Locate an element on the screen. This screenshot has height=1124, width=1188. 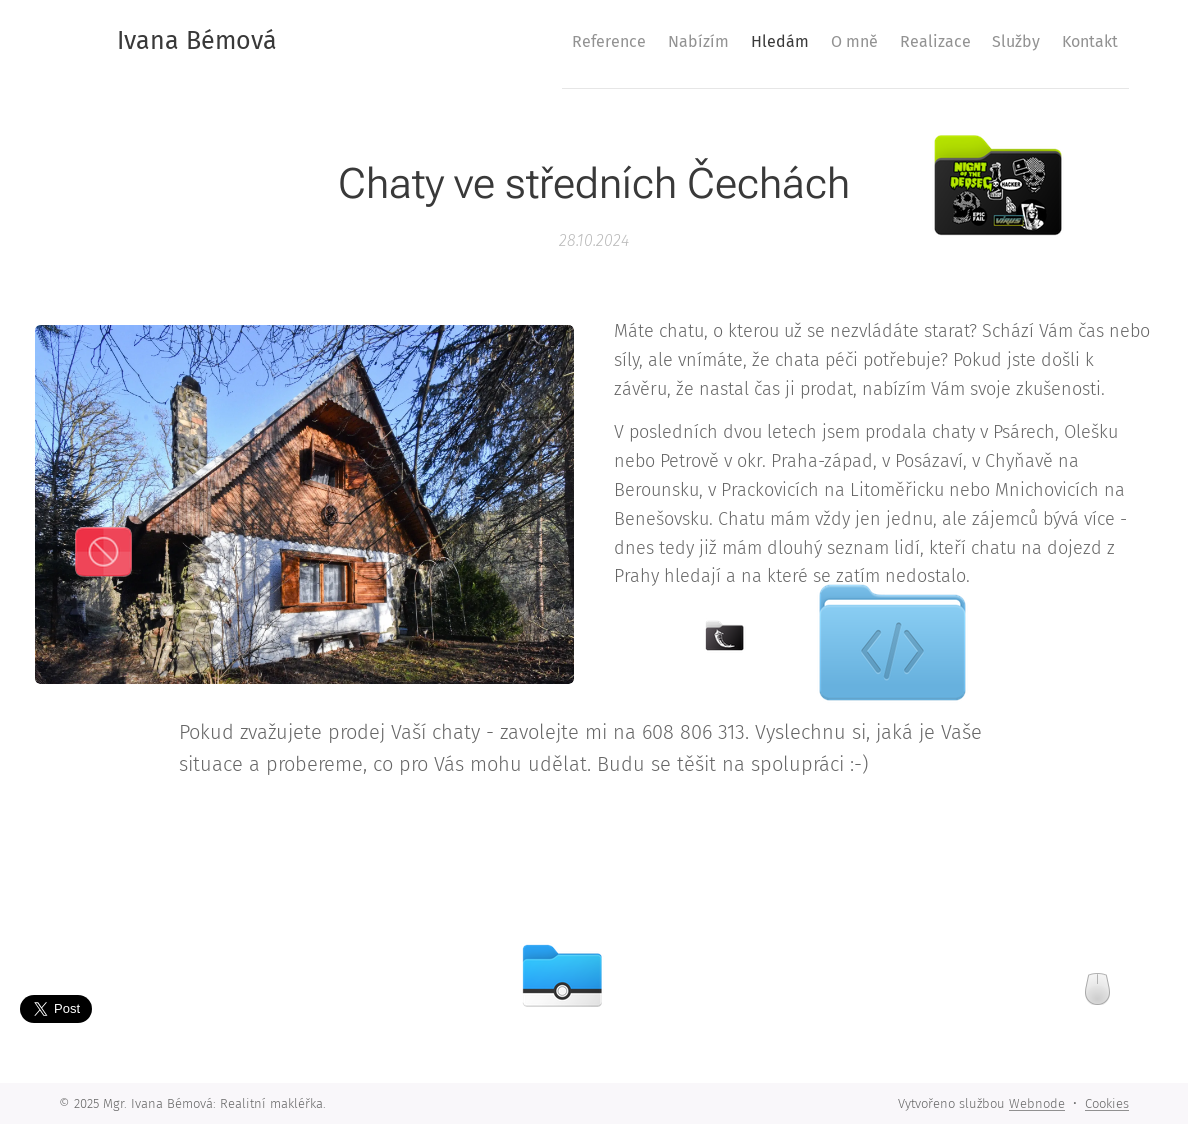
open watch dogs 2 game files folder is located at coordinates (997, 188).